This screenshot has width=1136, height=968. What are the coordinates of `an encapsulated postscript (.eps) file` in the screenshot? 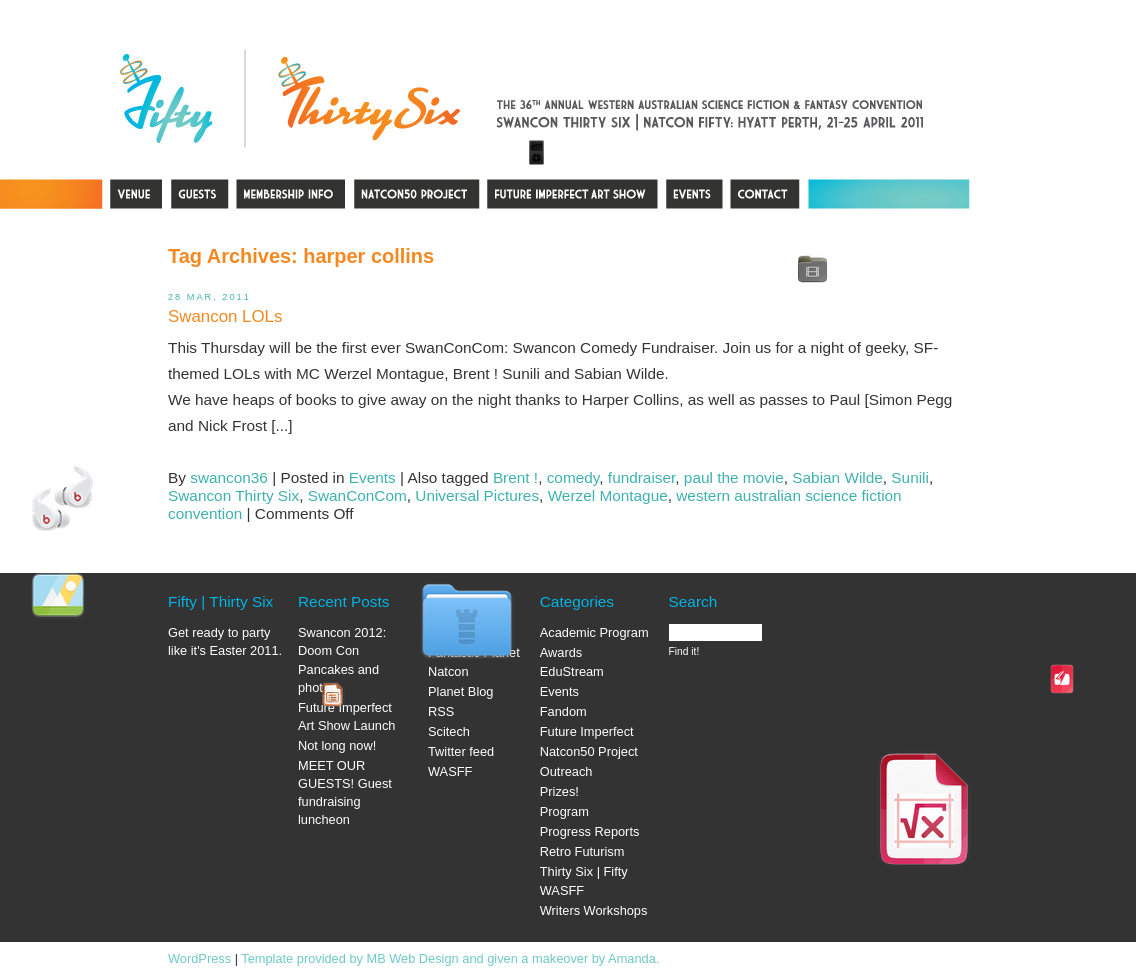 It's located at (1062, 679).